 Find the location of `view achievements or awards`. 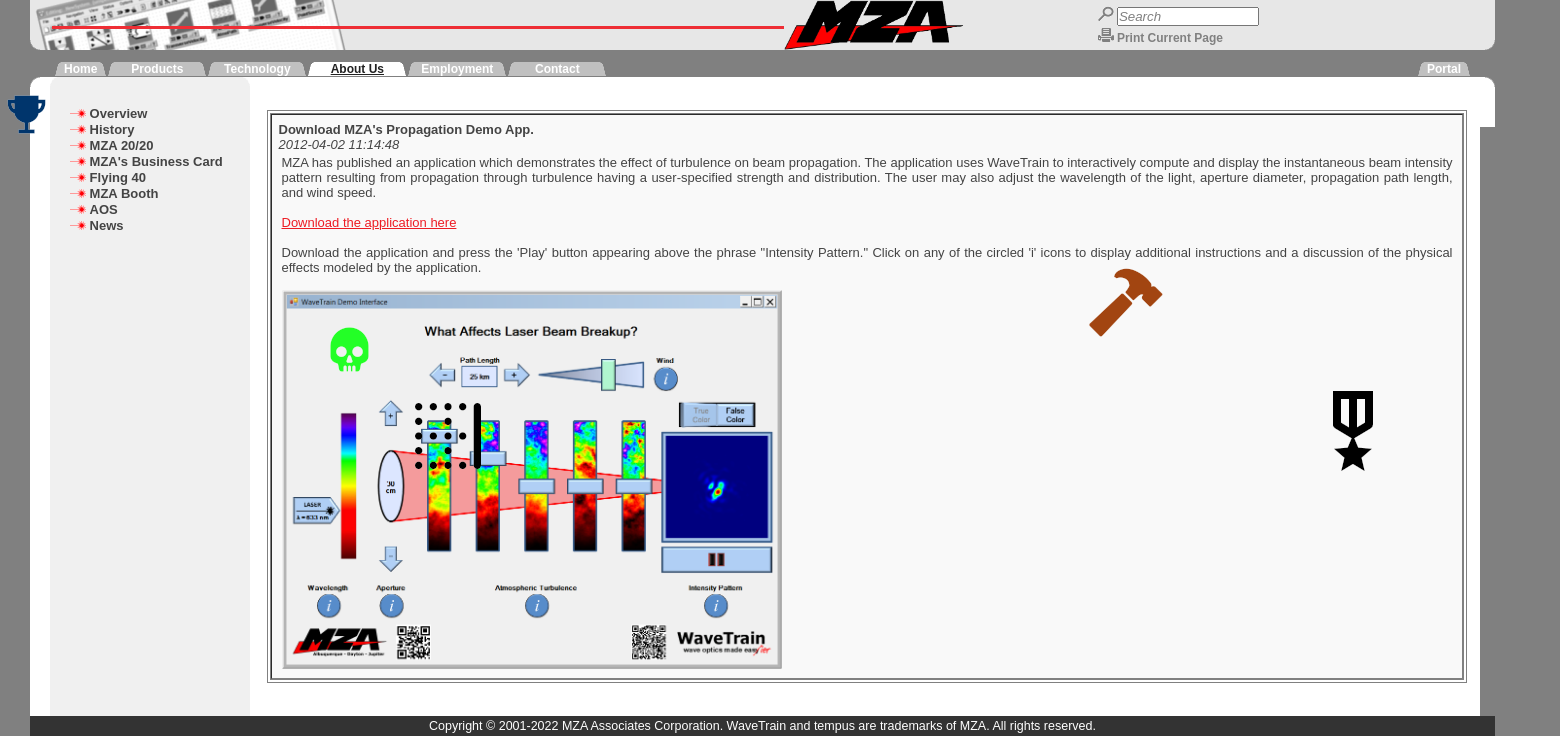

view achievements or awards is located at coordinates (1353, 431).